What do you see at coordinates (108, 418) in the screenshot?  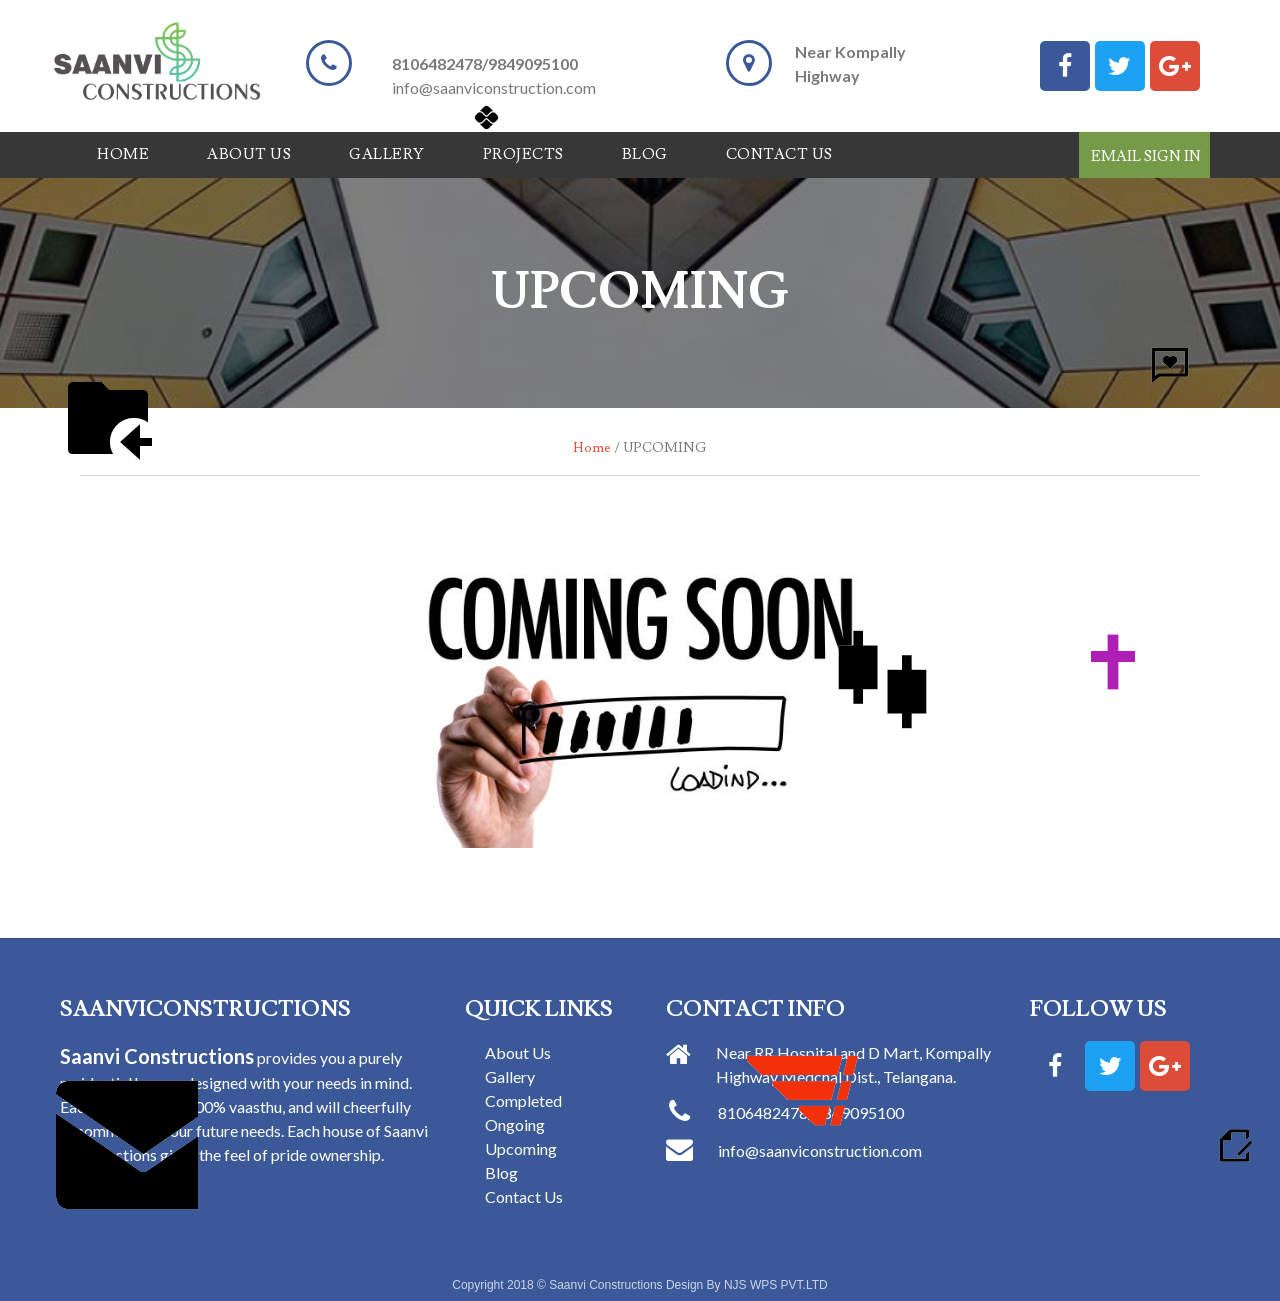 I see `view received files or downloads` at bounding box center [108, 418].